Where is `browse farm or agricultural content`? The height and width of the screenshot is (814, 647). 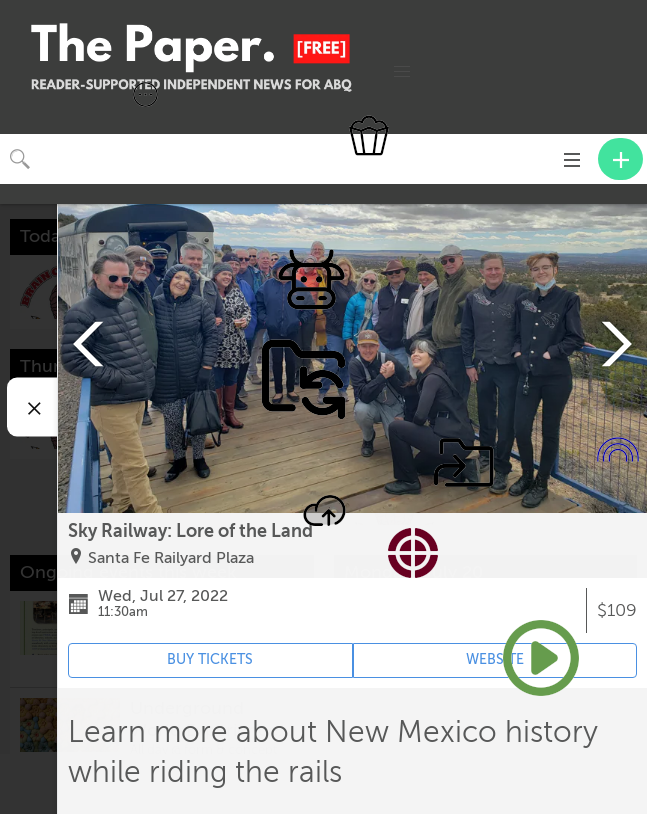
browse farm or agricultural content is located at coordinates (311, 280).